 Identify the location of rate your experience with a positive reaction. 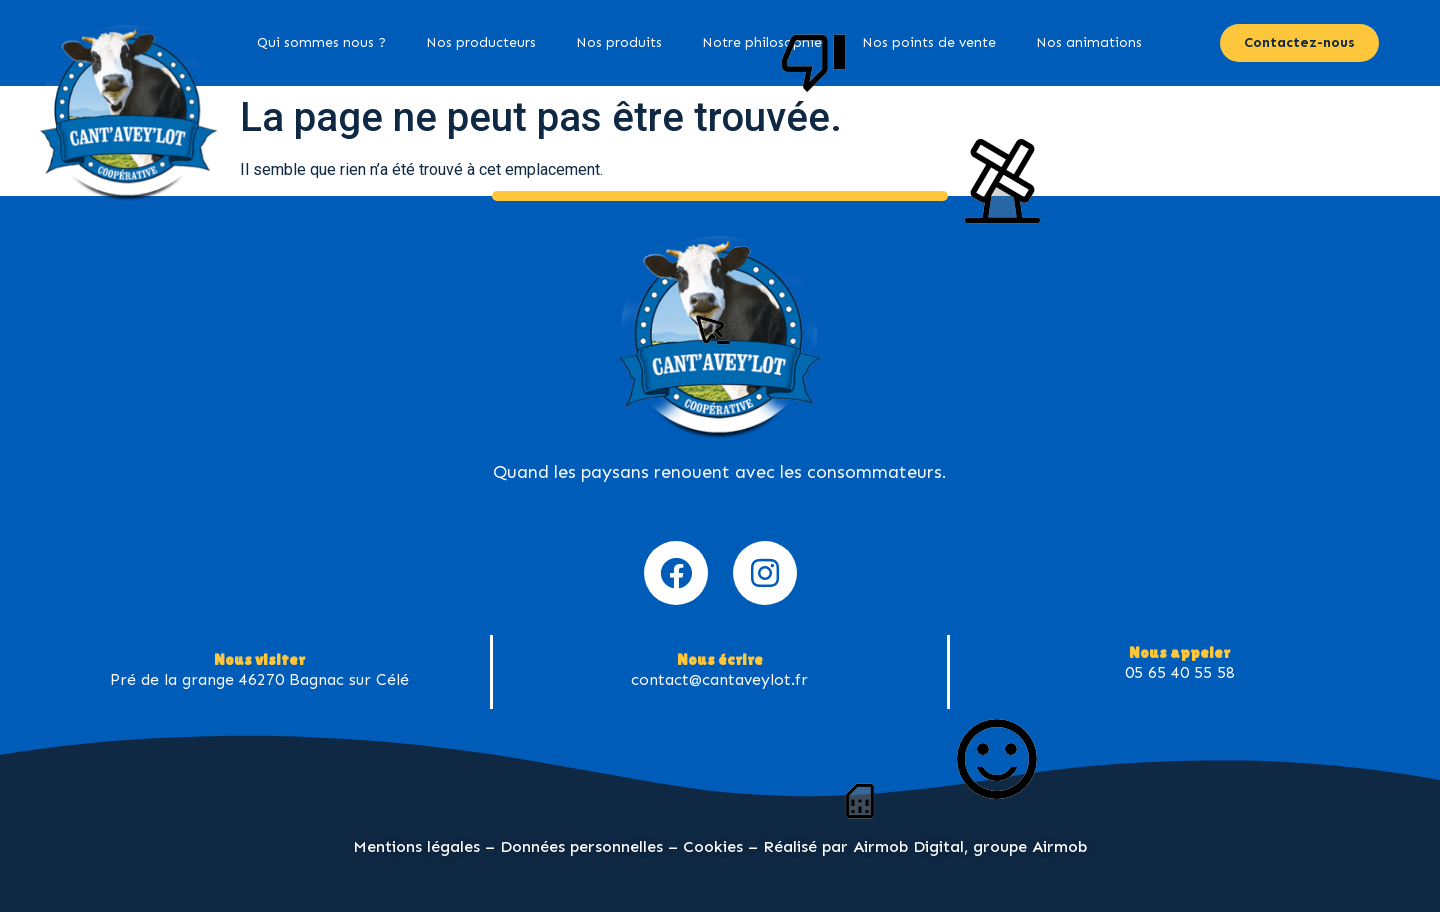
(997, 759).